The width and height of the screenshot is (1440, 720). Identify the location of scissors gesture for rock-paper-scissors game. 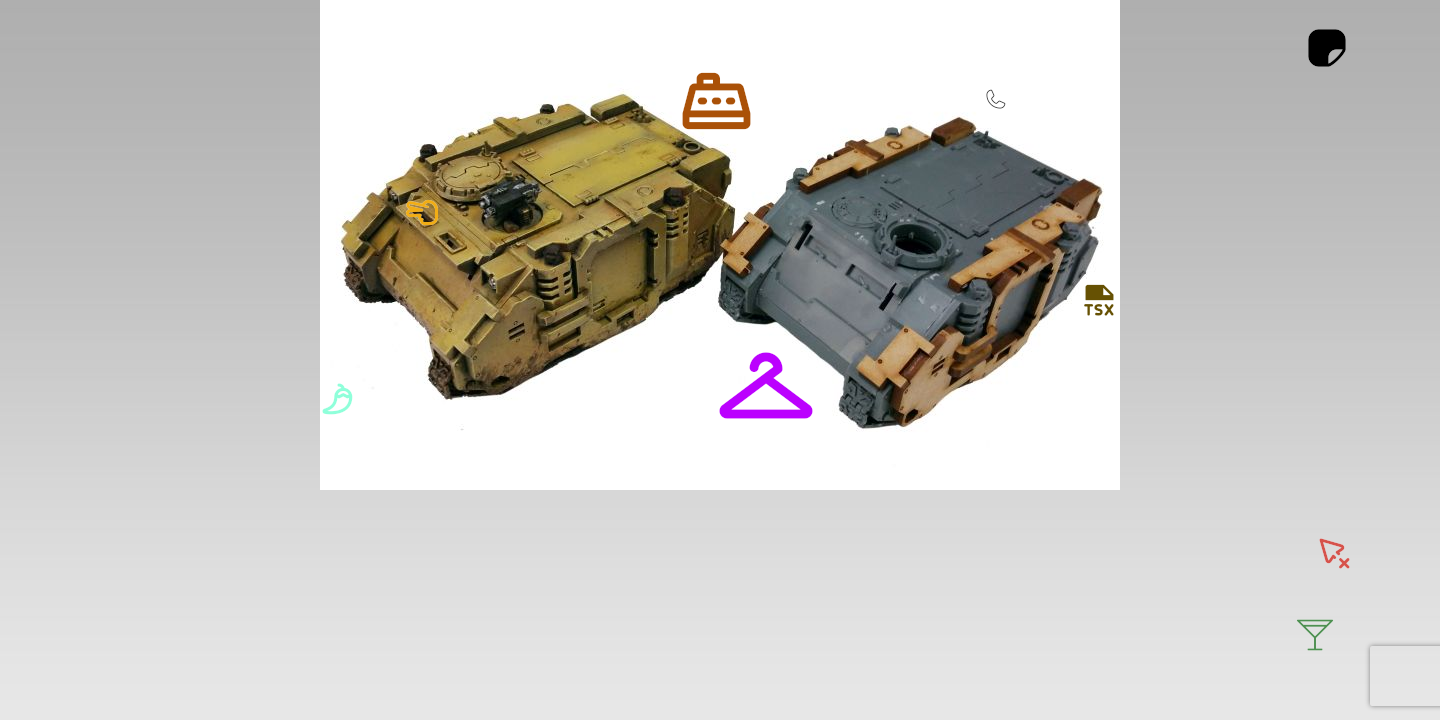
(422, 212).